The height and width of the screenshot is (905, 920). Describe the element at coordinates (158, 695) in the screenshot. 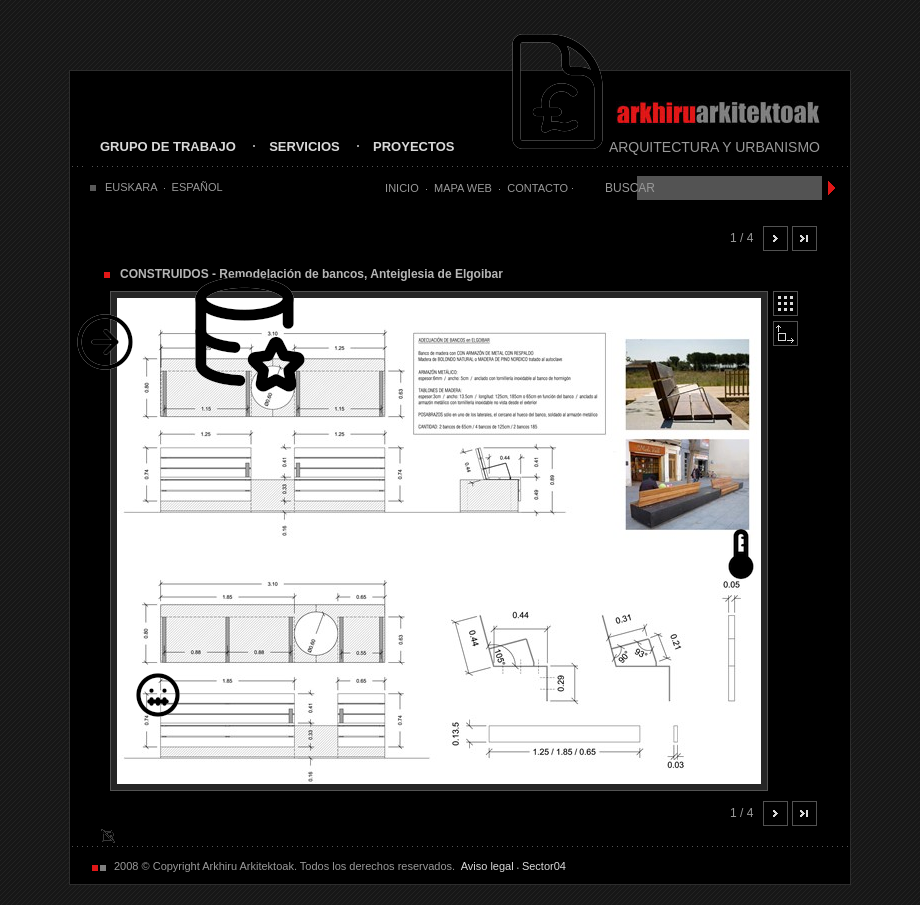

I see `indicates a muted or silenced notification state` at that location.